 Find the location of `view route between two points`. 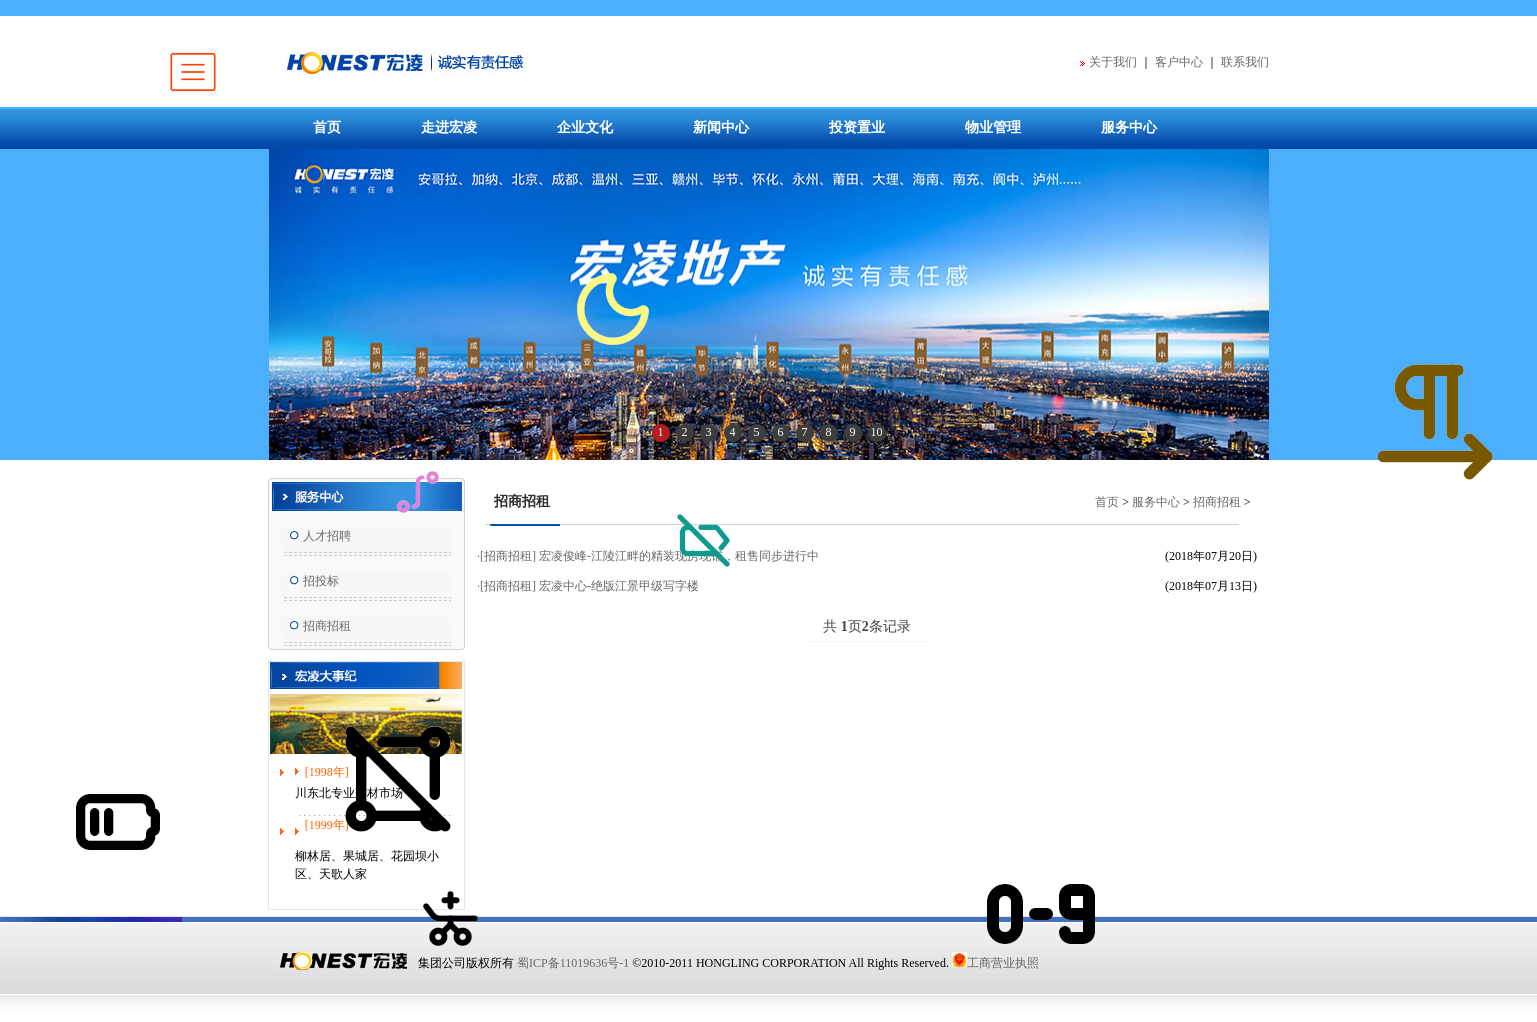

view route between two points is located at coordinates (418, 492).